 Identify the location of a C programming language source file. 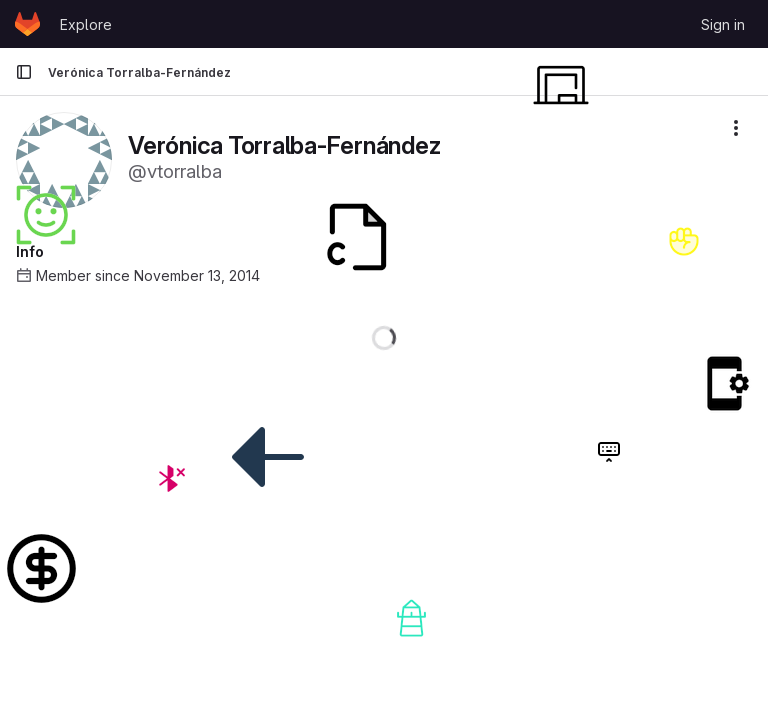
(358, 237).